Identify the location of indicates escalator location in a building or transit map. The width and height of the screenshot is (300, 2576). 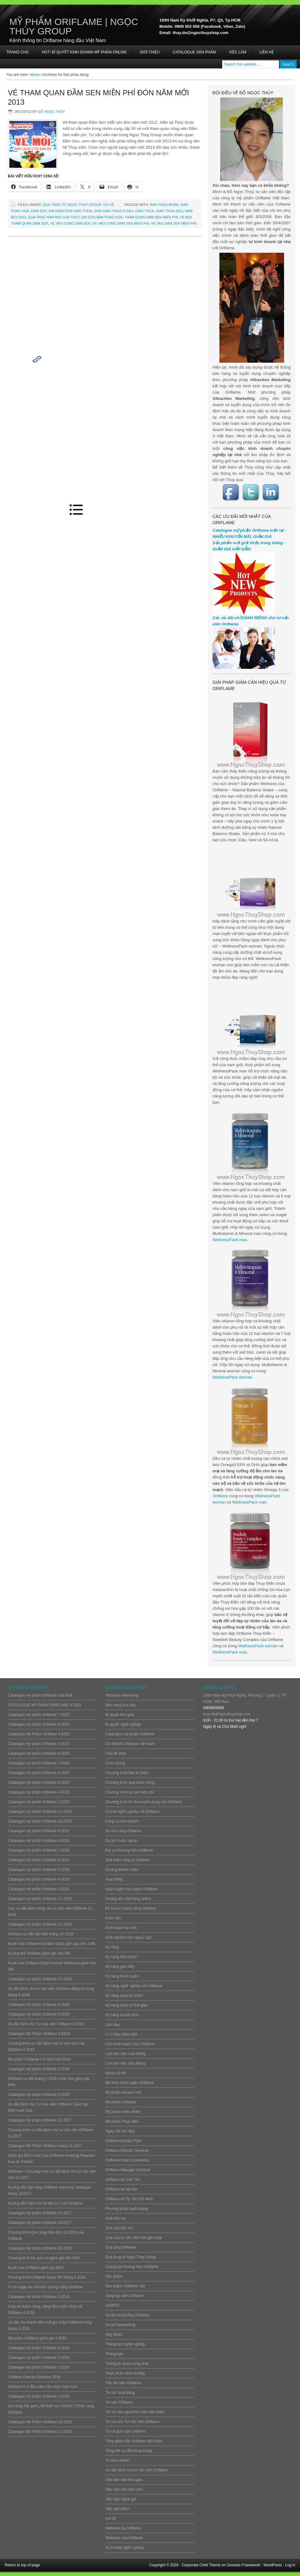
(37, 359).